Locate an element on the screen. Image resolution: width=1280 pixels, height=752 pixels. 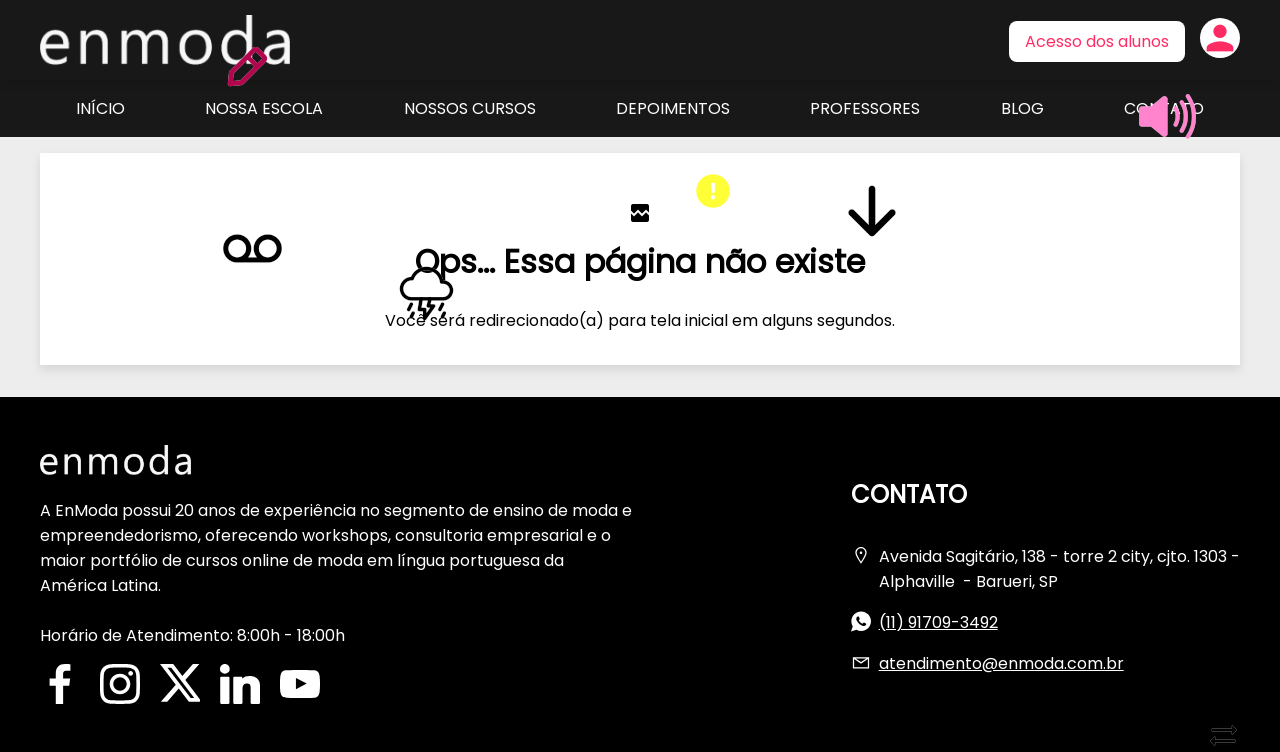
indicates thunderstorm weather conditions is located at coordinates (426, 293).